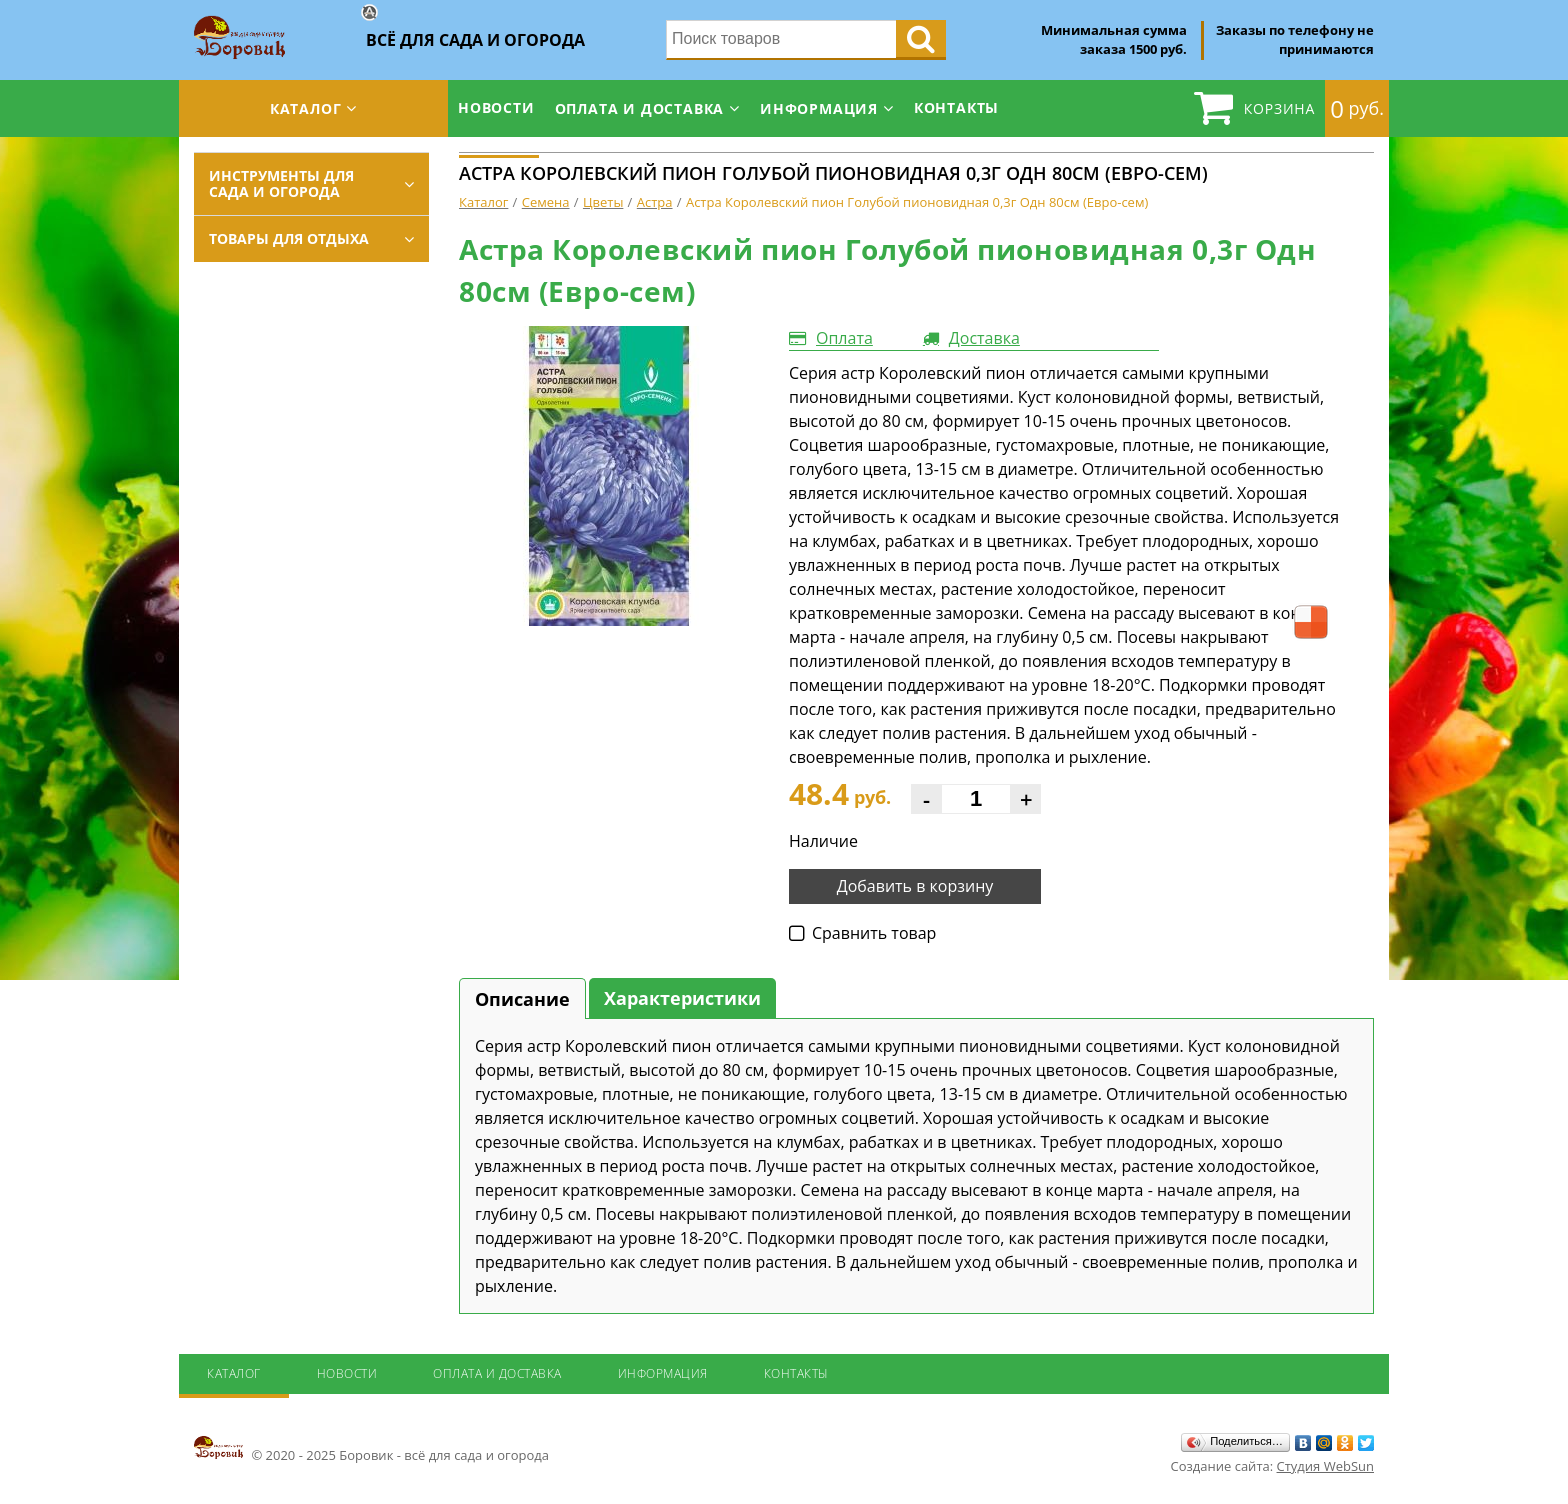 The width and height of the screenshot is (1568, 1504). What do you see at coordinates (369, 12) in the screenshot?
I see `open the software updater application` at bounding box center [369, 12].